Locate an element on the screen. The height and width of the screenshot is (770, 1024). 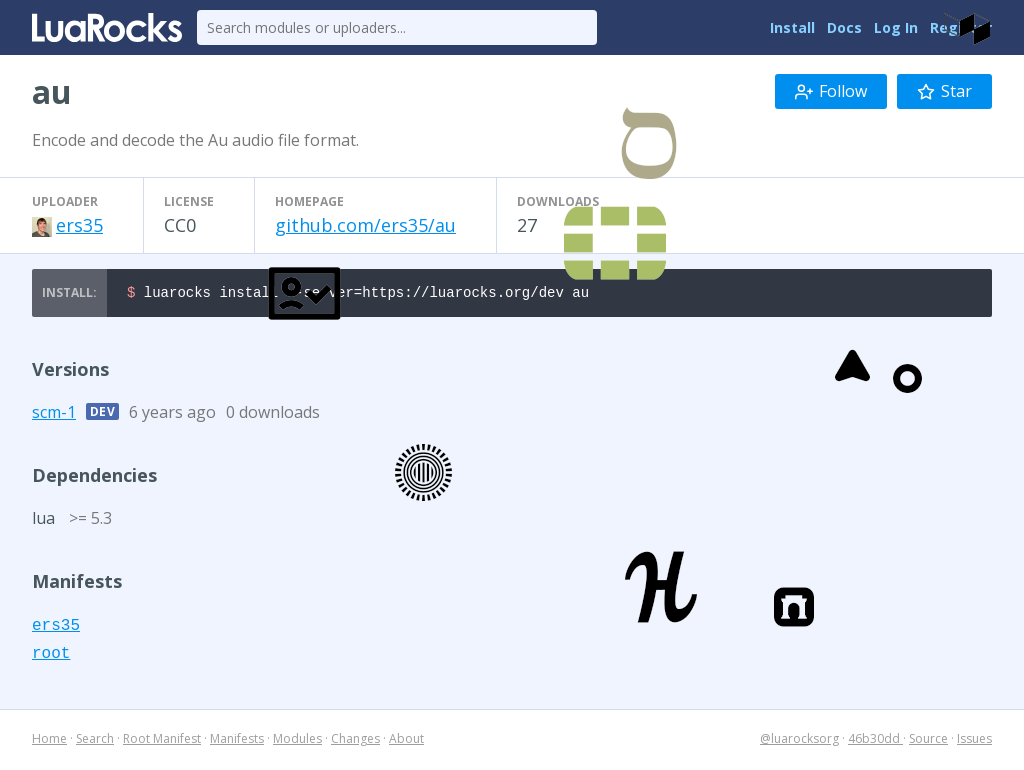
open the Sefaria app is located at coordinates (649, 143).